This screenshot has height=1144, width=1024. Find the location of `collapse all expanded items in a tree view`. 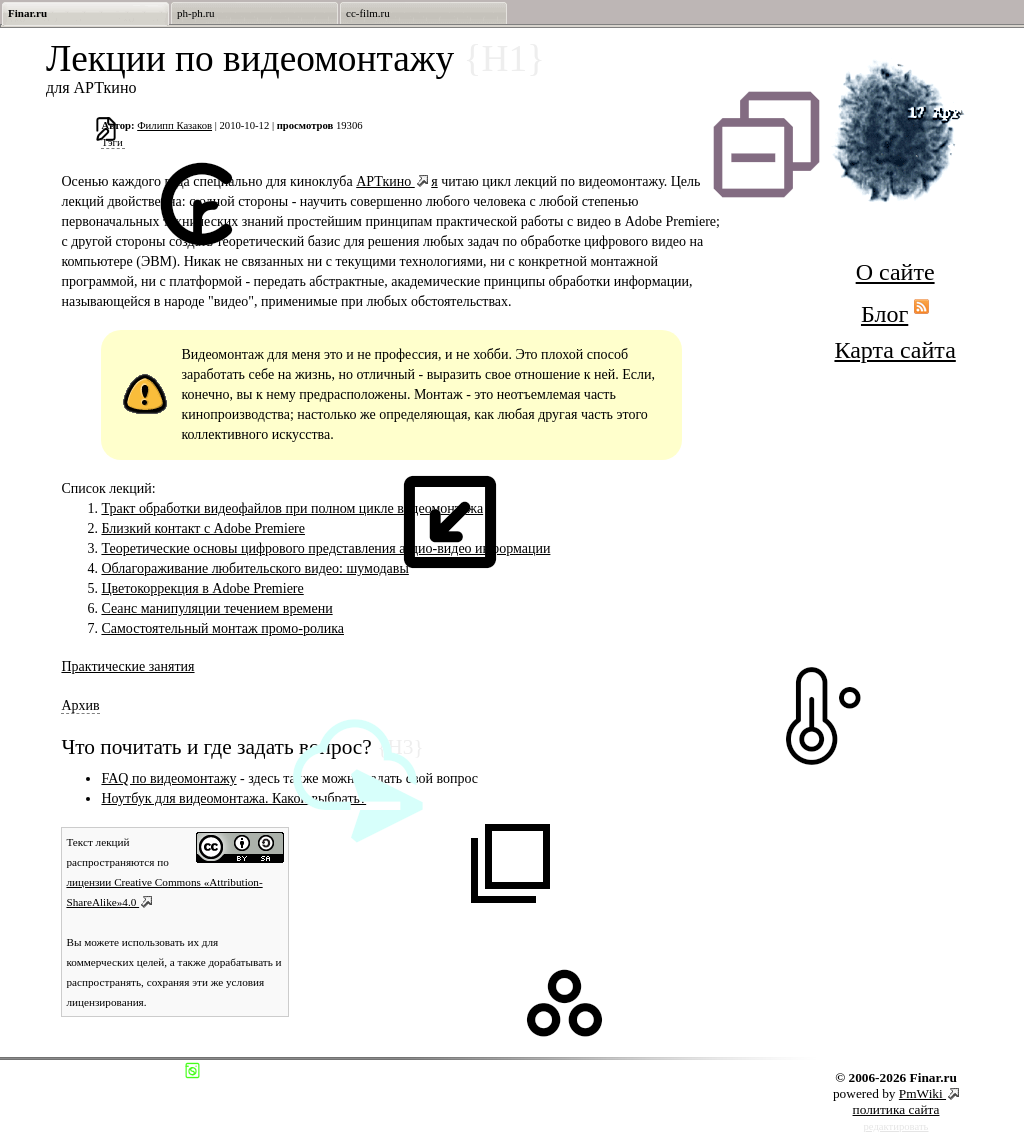

collapse all expanded items in a tree view is located at coordinates (766, 144).